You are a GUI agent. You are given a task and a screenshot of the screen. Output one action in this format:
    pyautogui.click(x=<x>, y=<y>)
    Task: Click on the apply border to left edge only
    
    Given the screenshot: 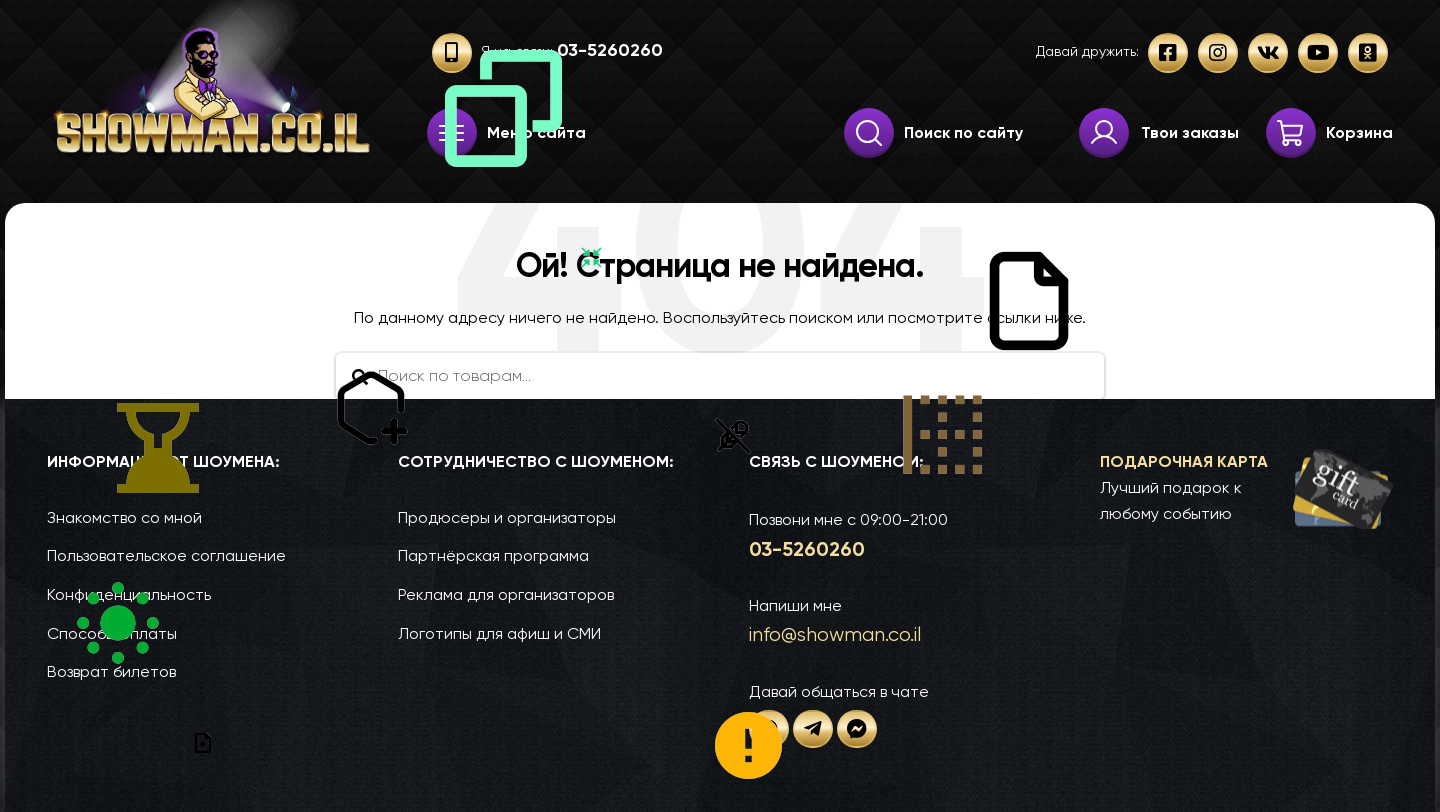 What is the action you would take?
    pyautogui.click(x=942, y=434)
    